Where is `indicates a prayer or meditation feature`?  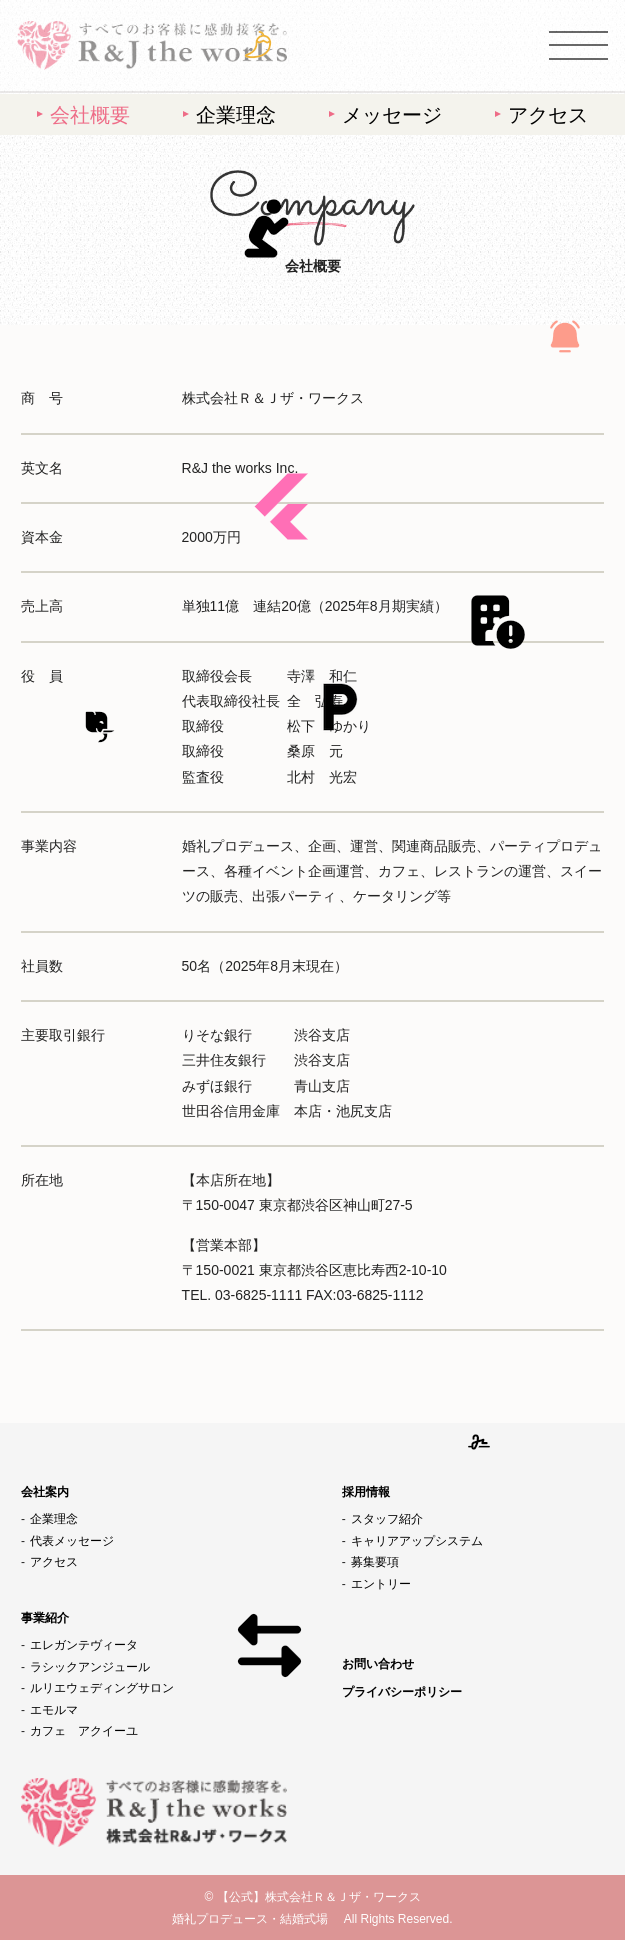 indicates a prayer or meditation feature is located at coordinates (266, 228).